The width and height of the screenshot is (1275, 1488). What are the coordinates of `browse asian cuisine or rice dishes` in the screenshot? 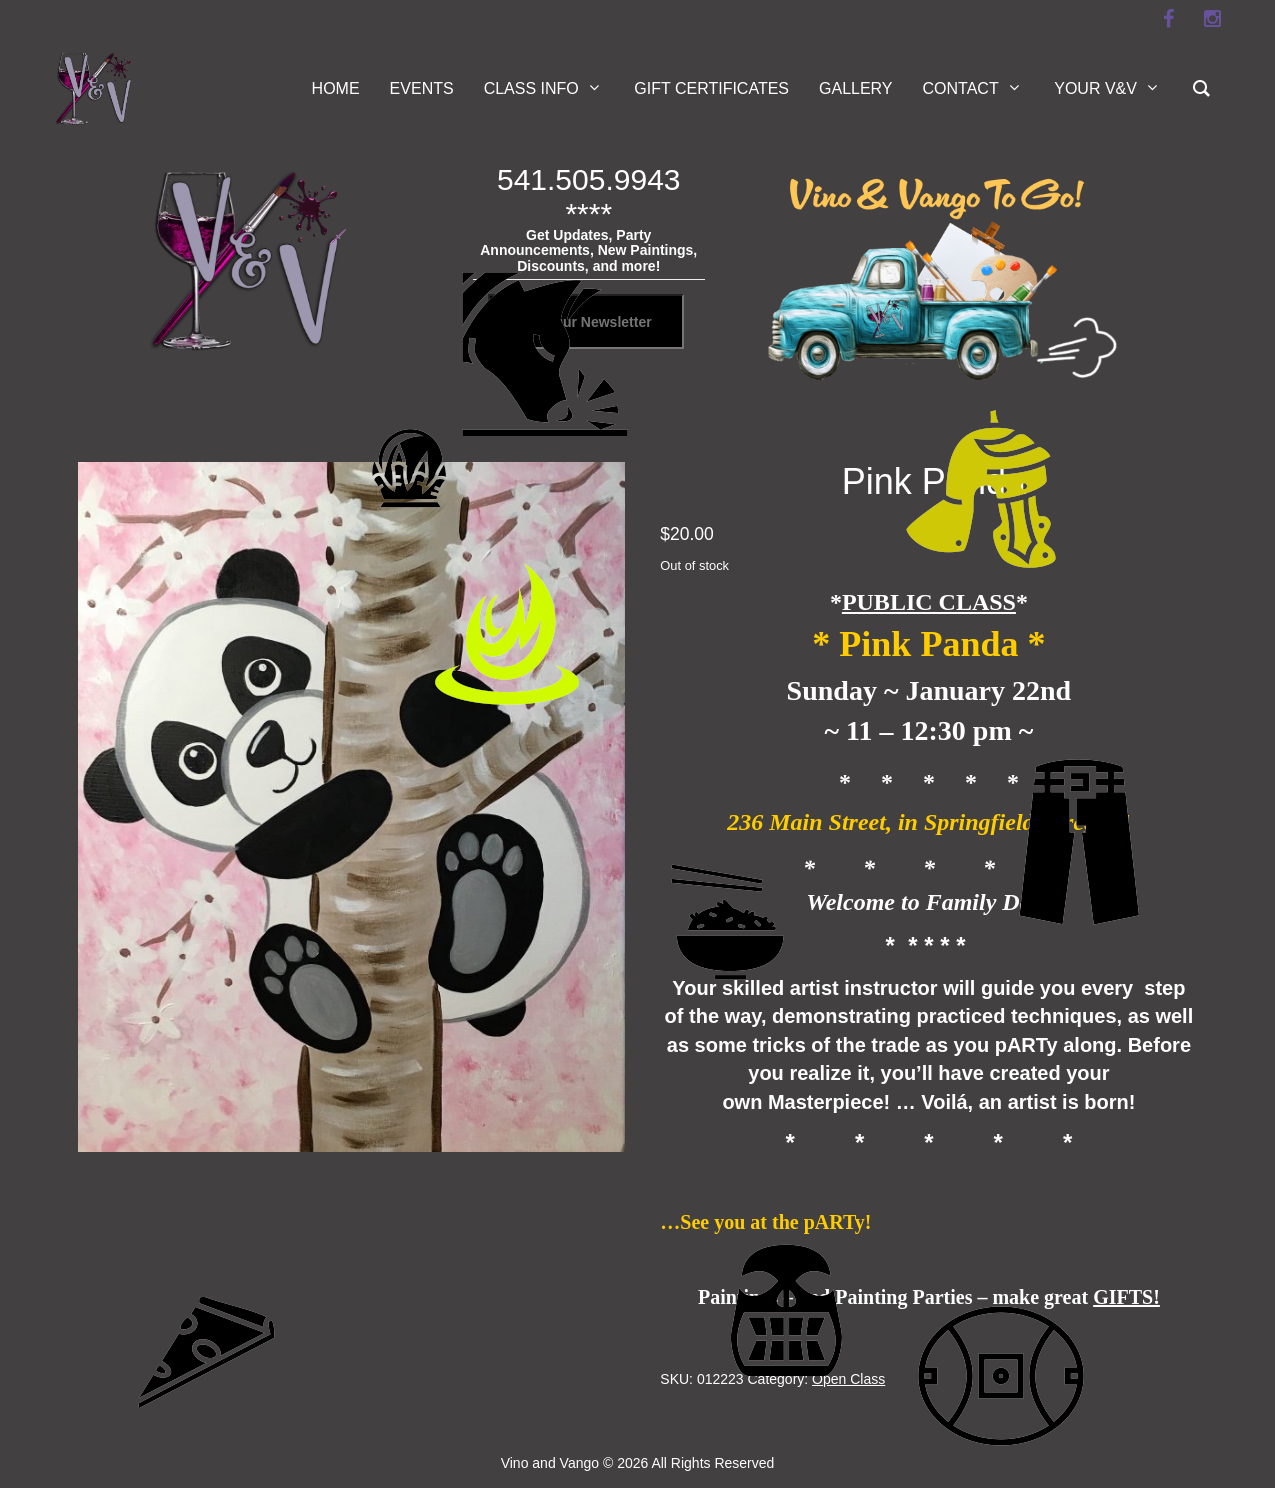 It's located at (730, 921).